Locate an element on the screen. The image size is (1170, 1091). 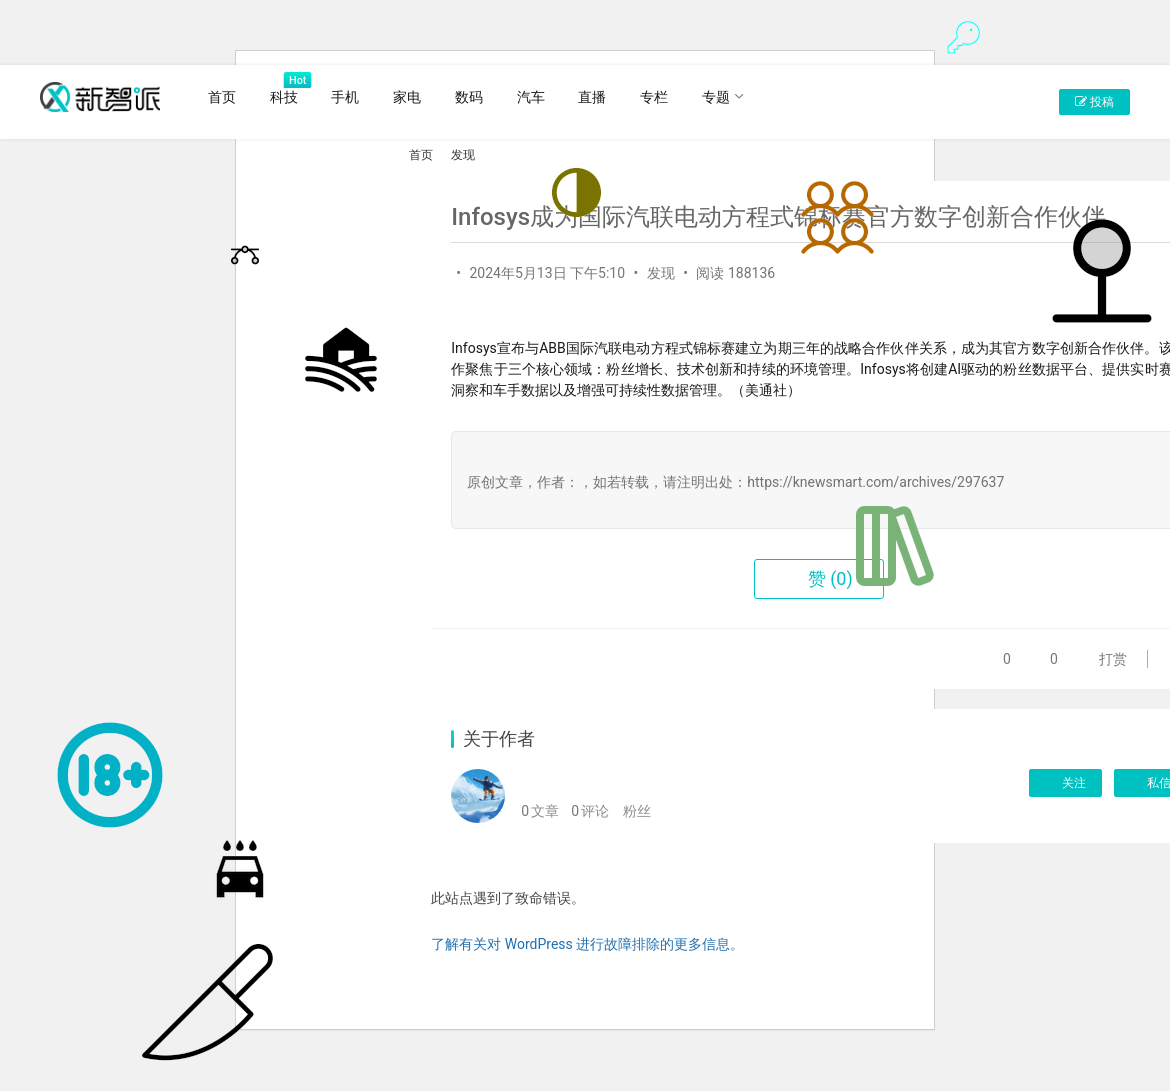
access your library or collection is located at coordinates (896, 546).